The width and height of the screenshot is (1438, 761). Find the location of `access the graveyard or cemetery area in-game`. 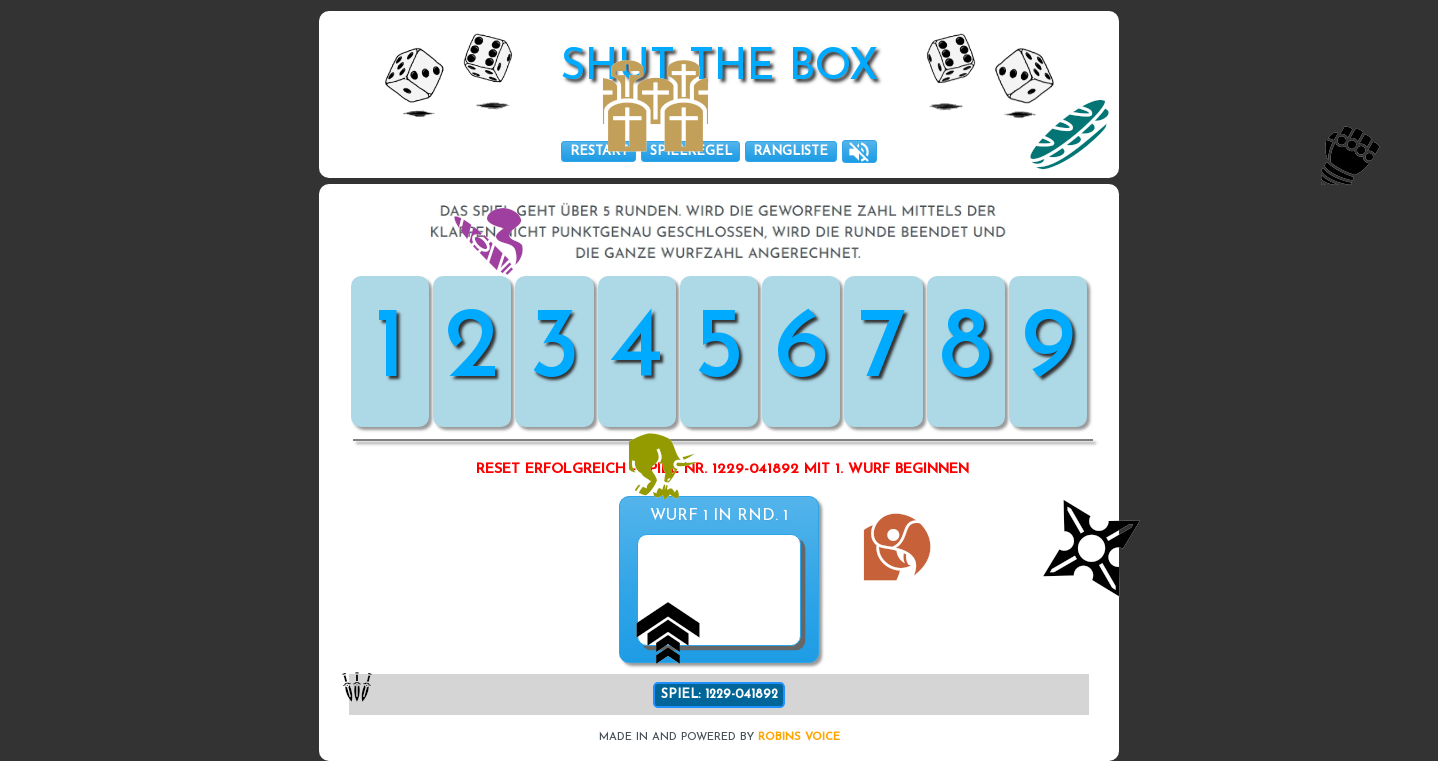

access the graveyard or cemetery area in-game is located at coordinates (655, 100).